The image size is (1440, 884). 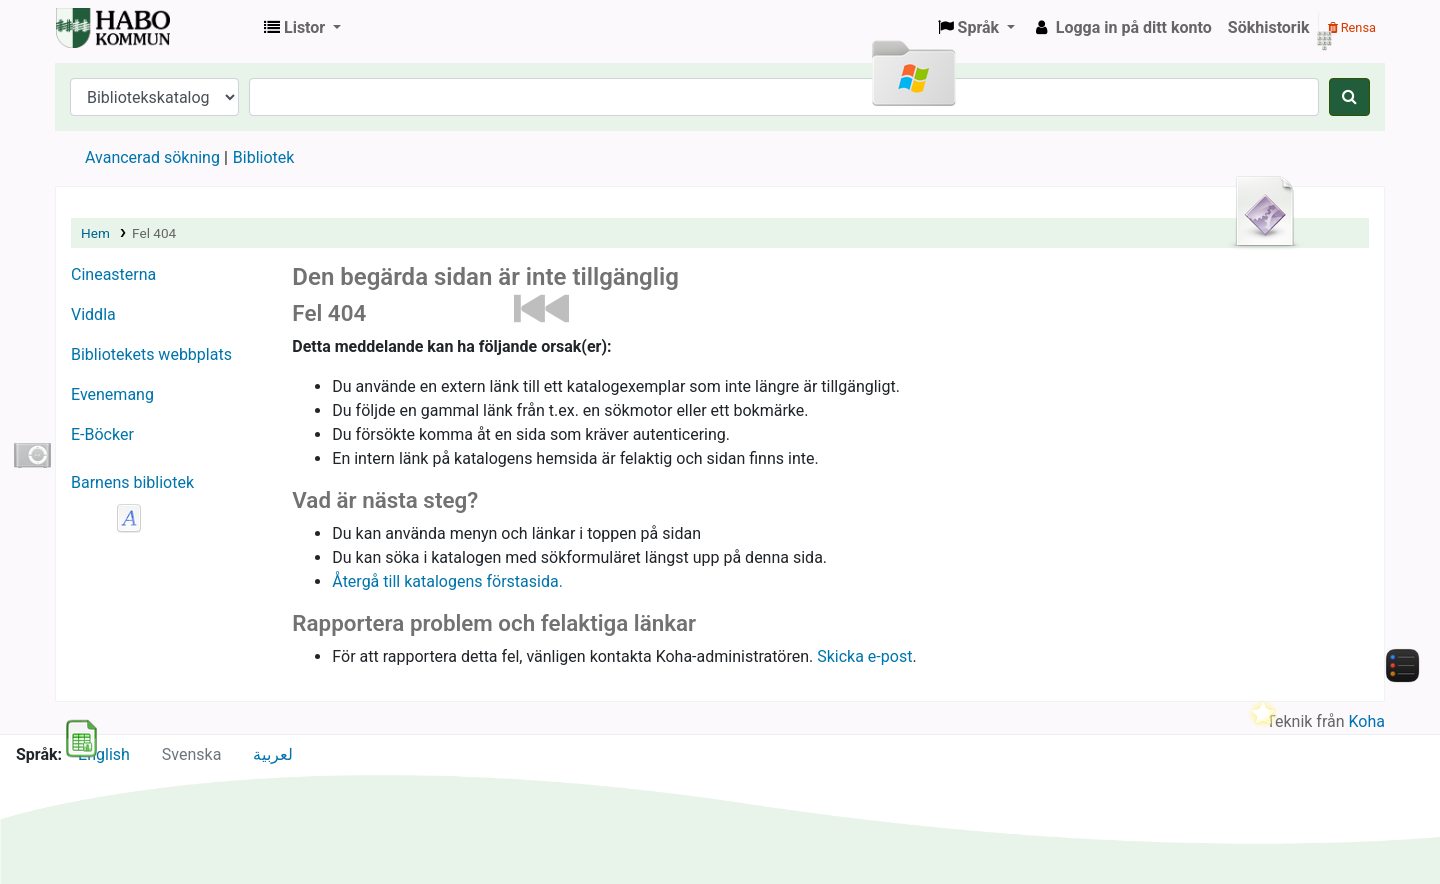 I want to click on open phone dialpad for entering numbers, so click(x=1324, y=40).